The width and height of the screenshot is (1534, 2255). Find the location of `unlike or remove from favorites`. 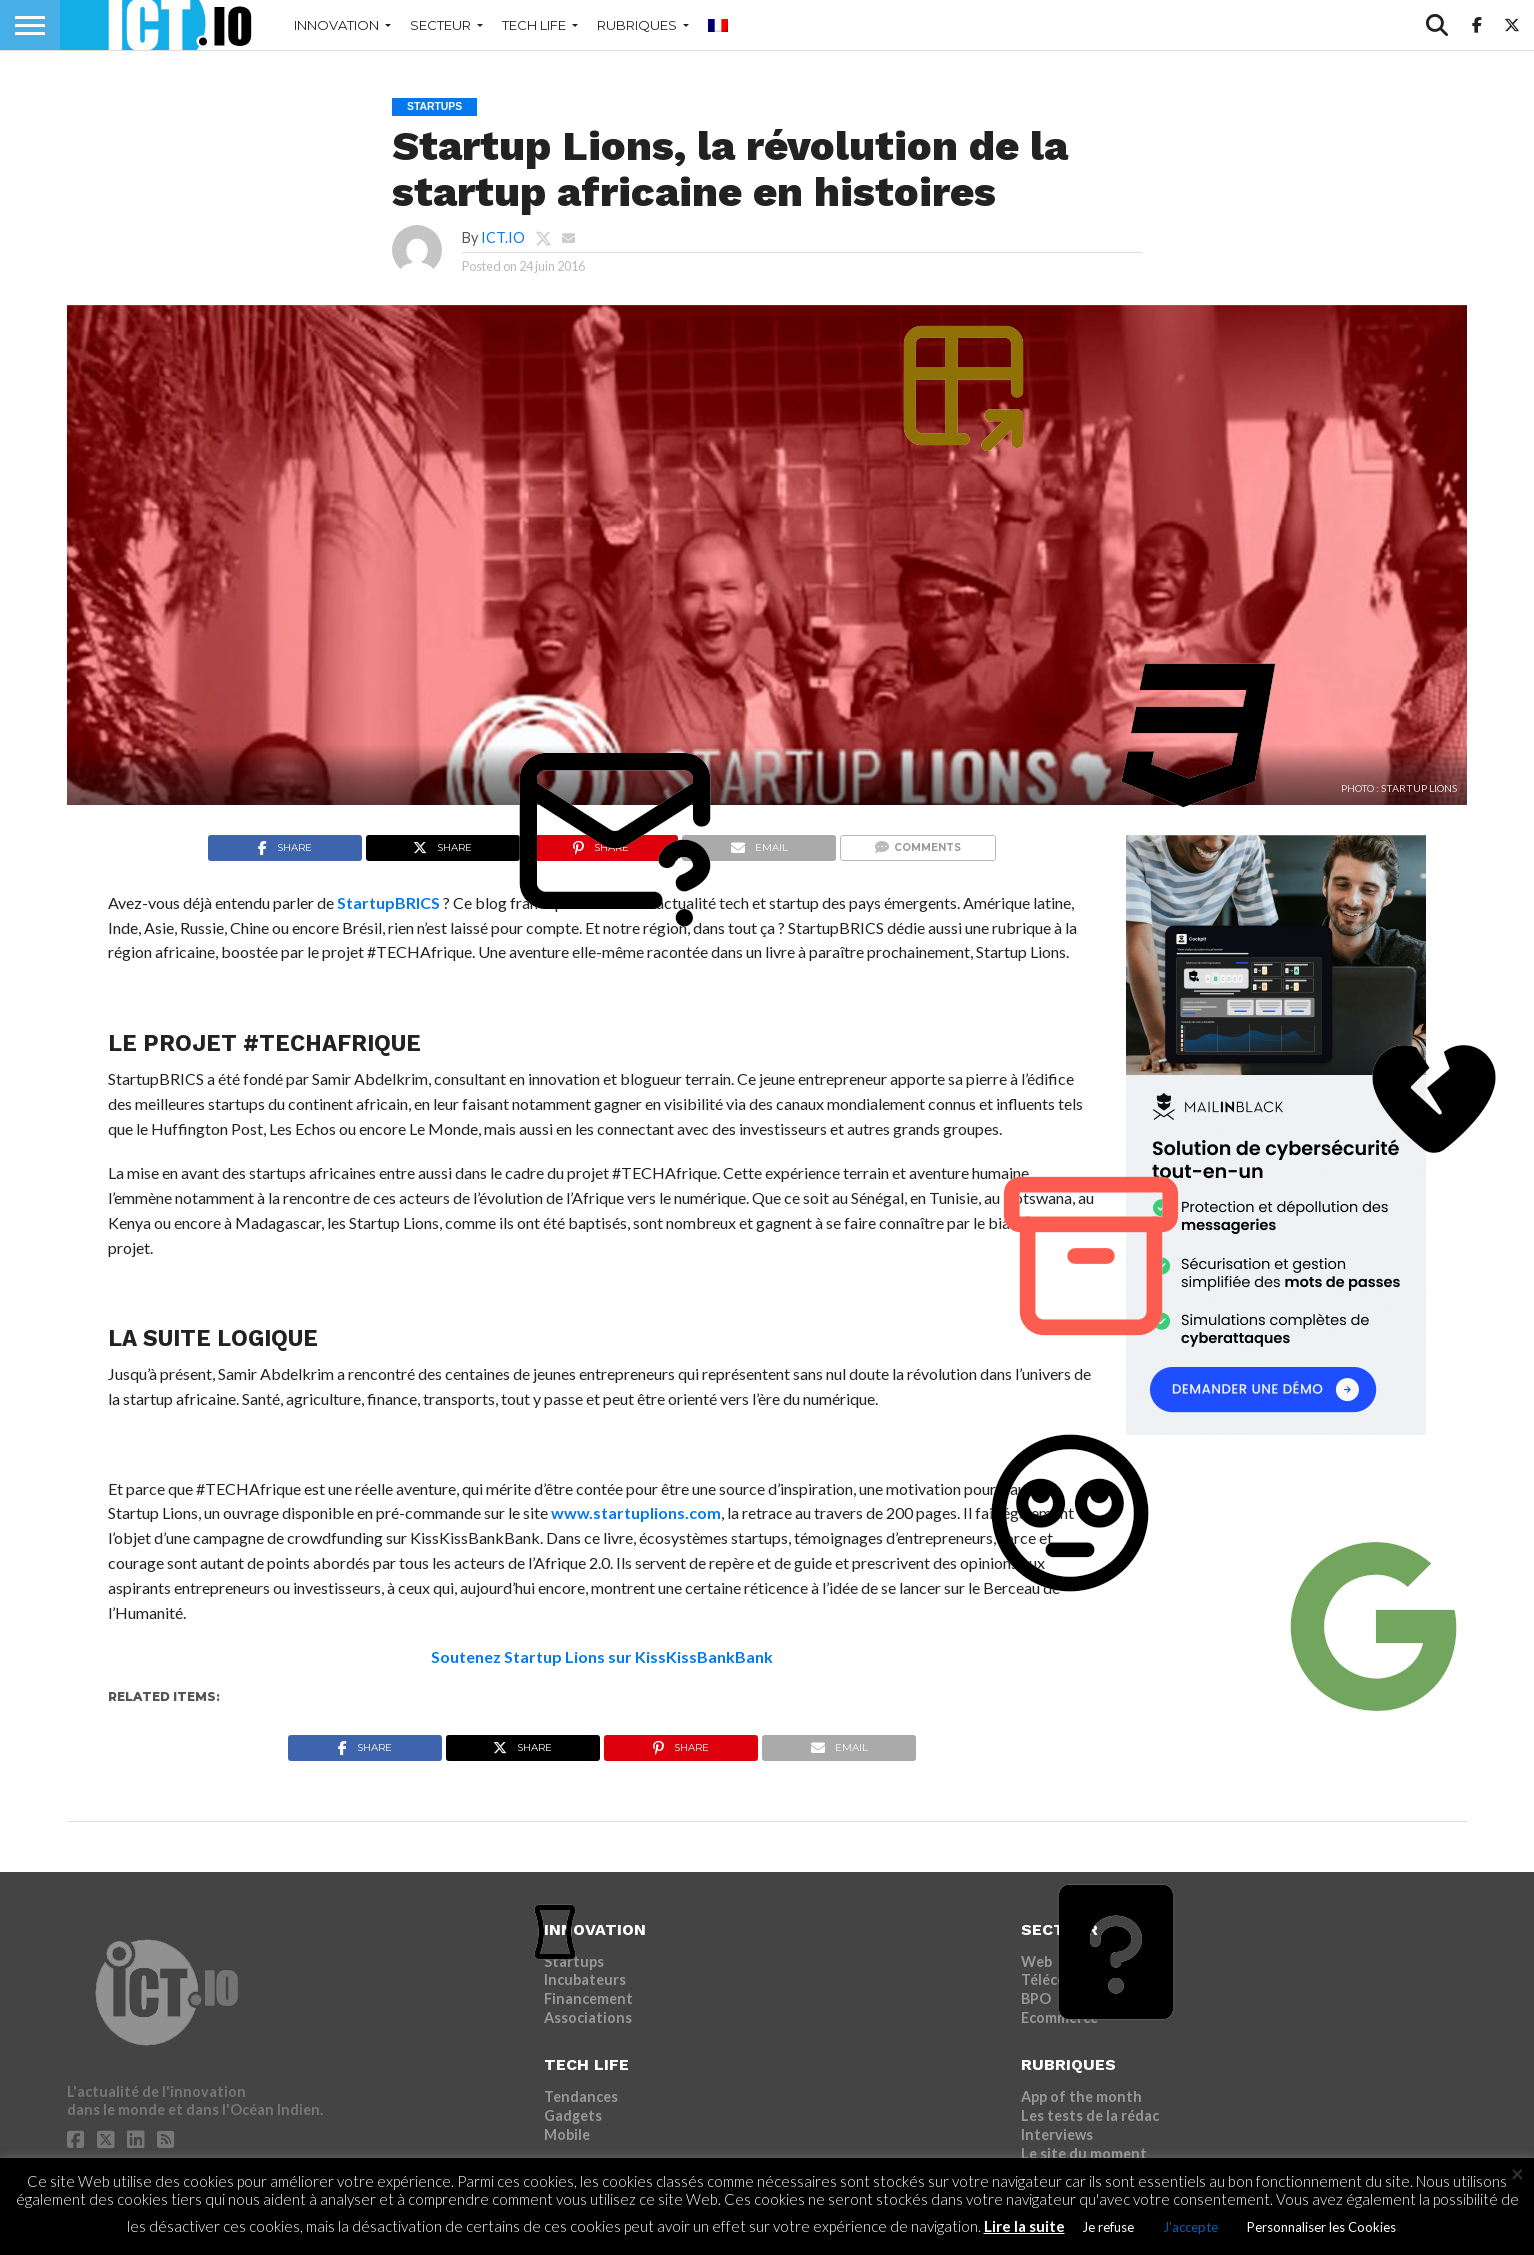

unlike or remove from favorites is located at coordinates (1434, 1099).